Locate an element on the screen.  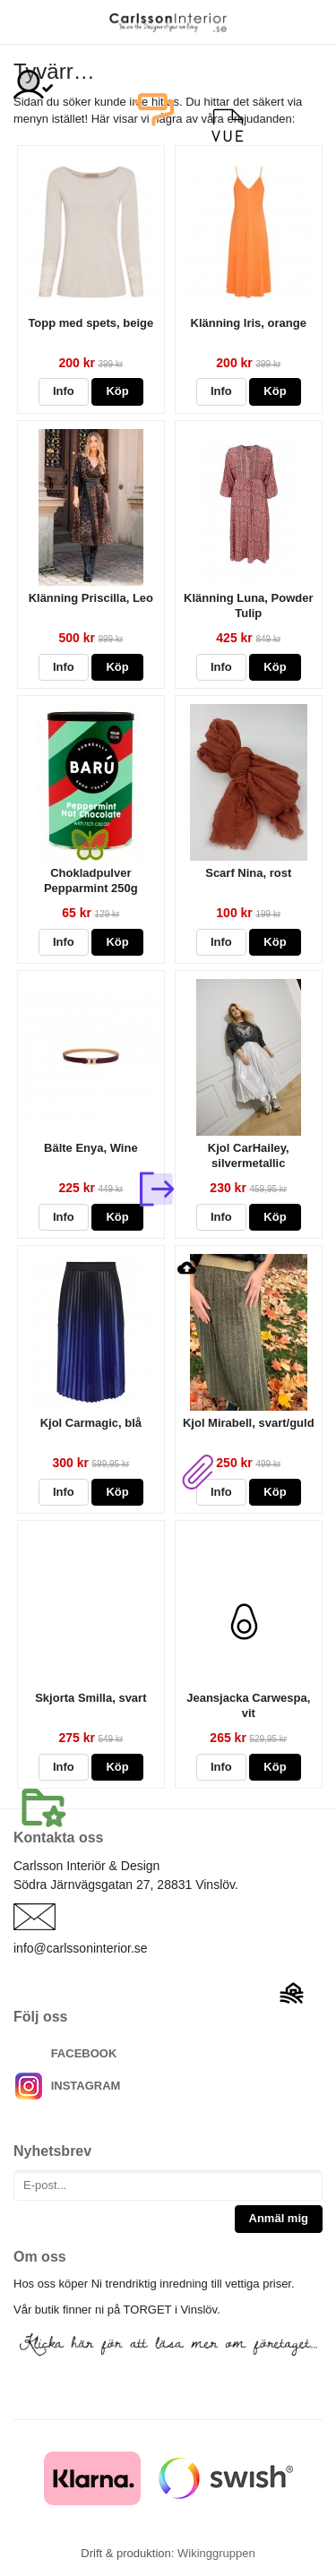
log out of your account is located at coordinates (155, 1189).